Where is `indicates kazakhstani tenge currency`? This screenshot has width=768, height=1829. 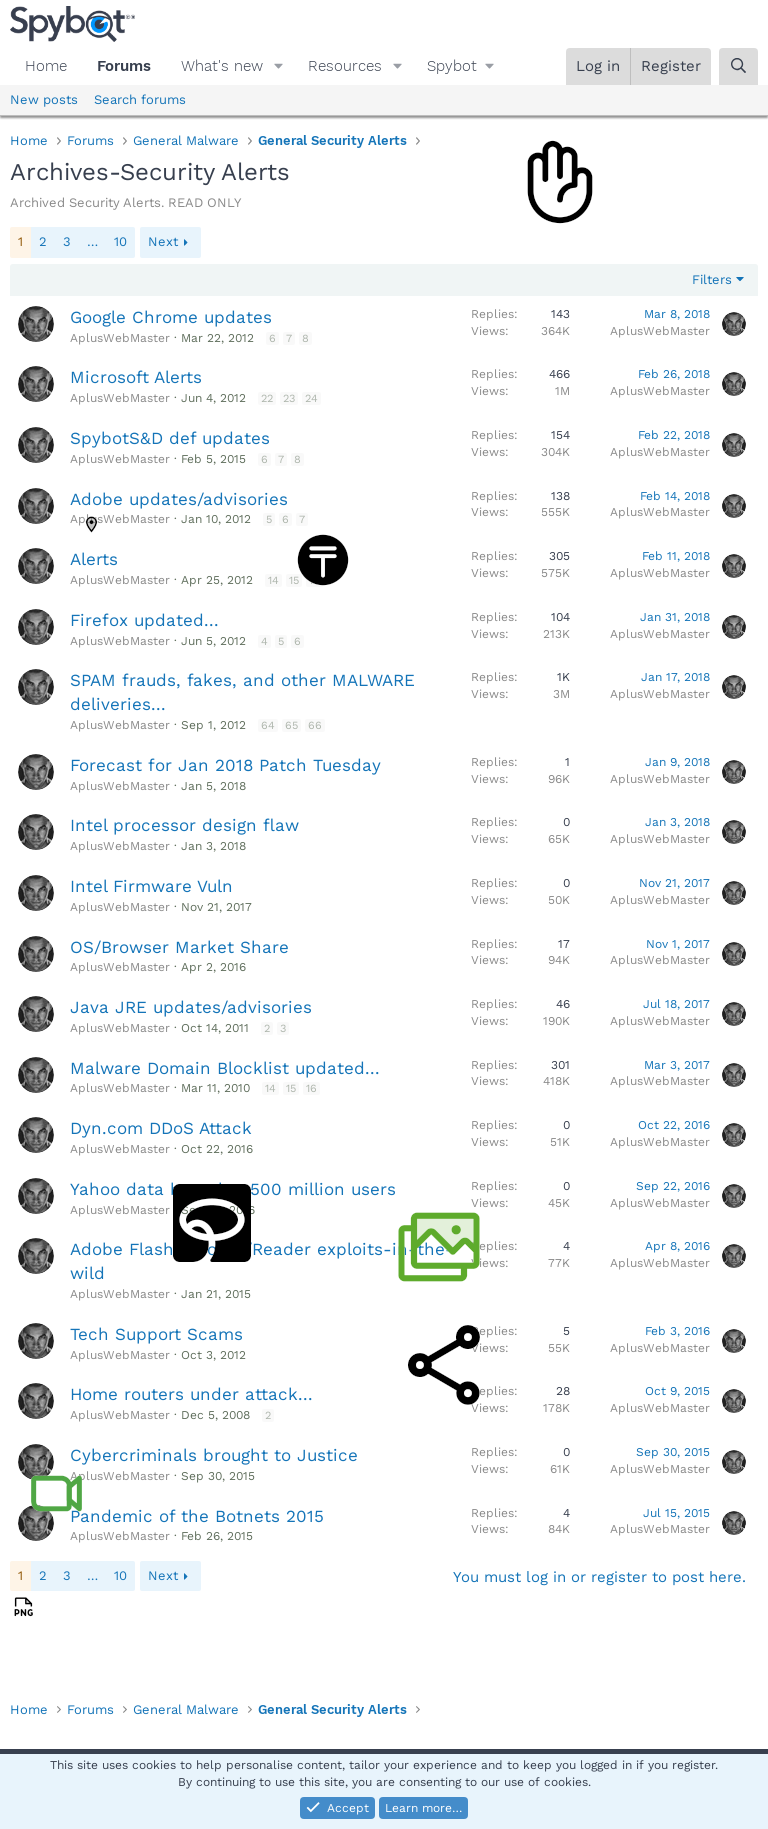
indicates kazakhstani tenge currency is located at coordinates (323, 560).